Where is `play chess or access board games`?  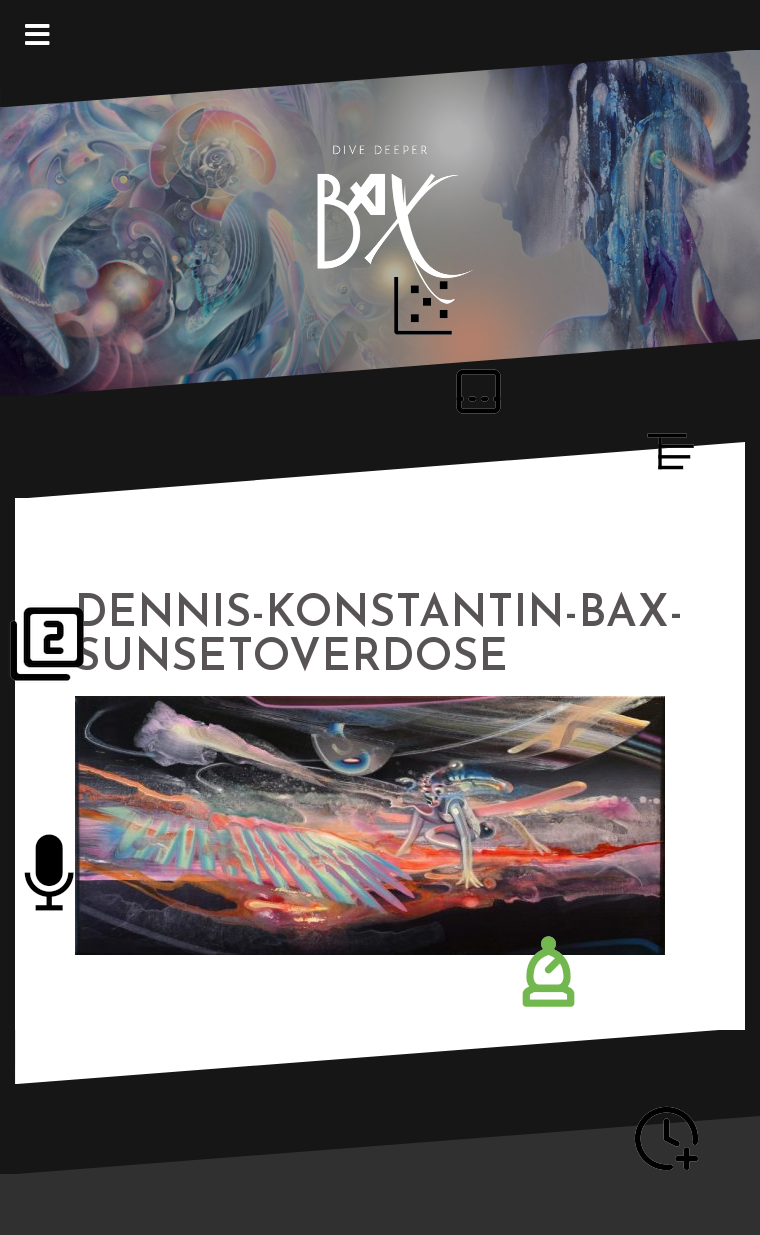
play chess or access board games is located at coordinates (548, 973).